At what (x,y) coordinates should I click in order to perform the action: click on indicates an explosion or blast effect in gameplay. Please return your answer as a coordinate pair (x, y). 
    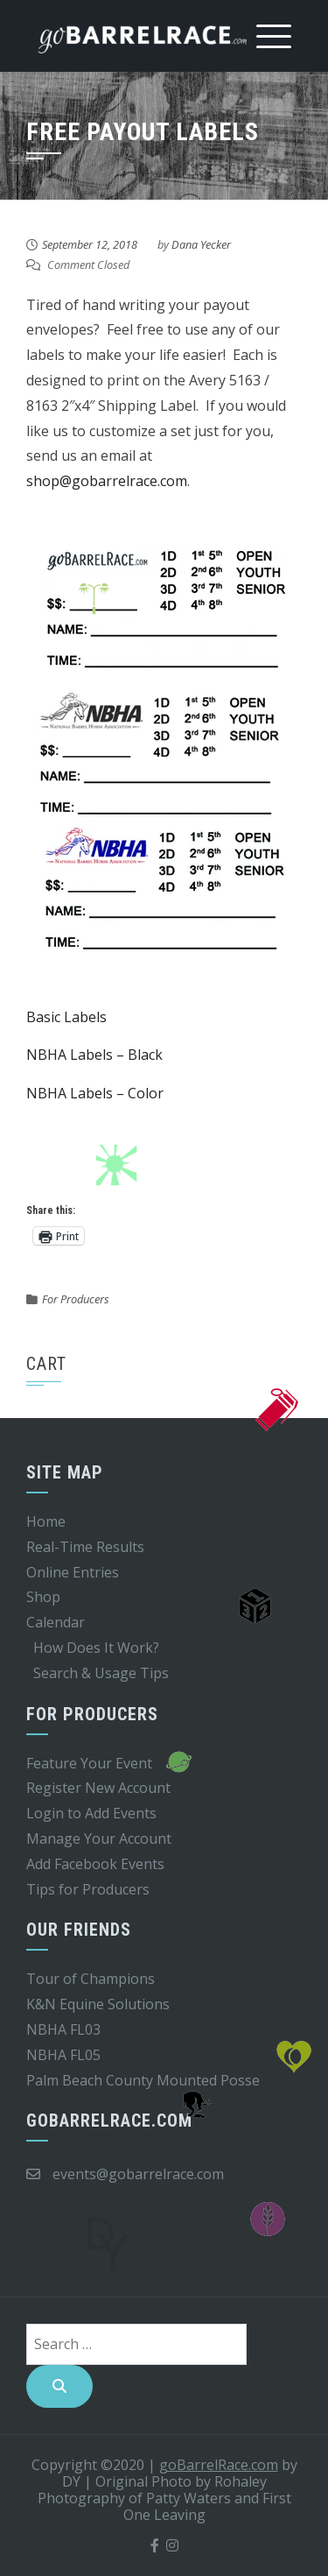
    Looking at the image, I should click on (116, 1165).